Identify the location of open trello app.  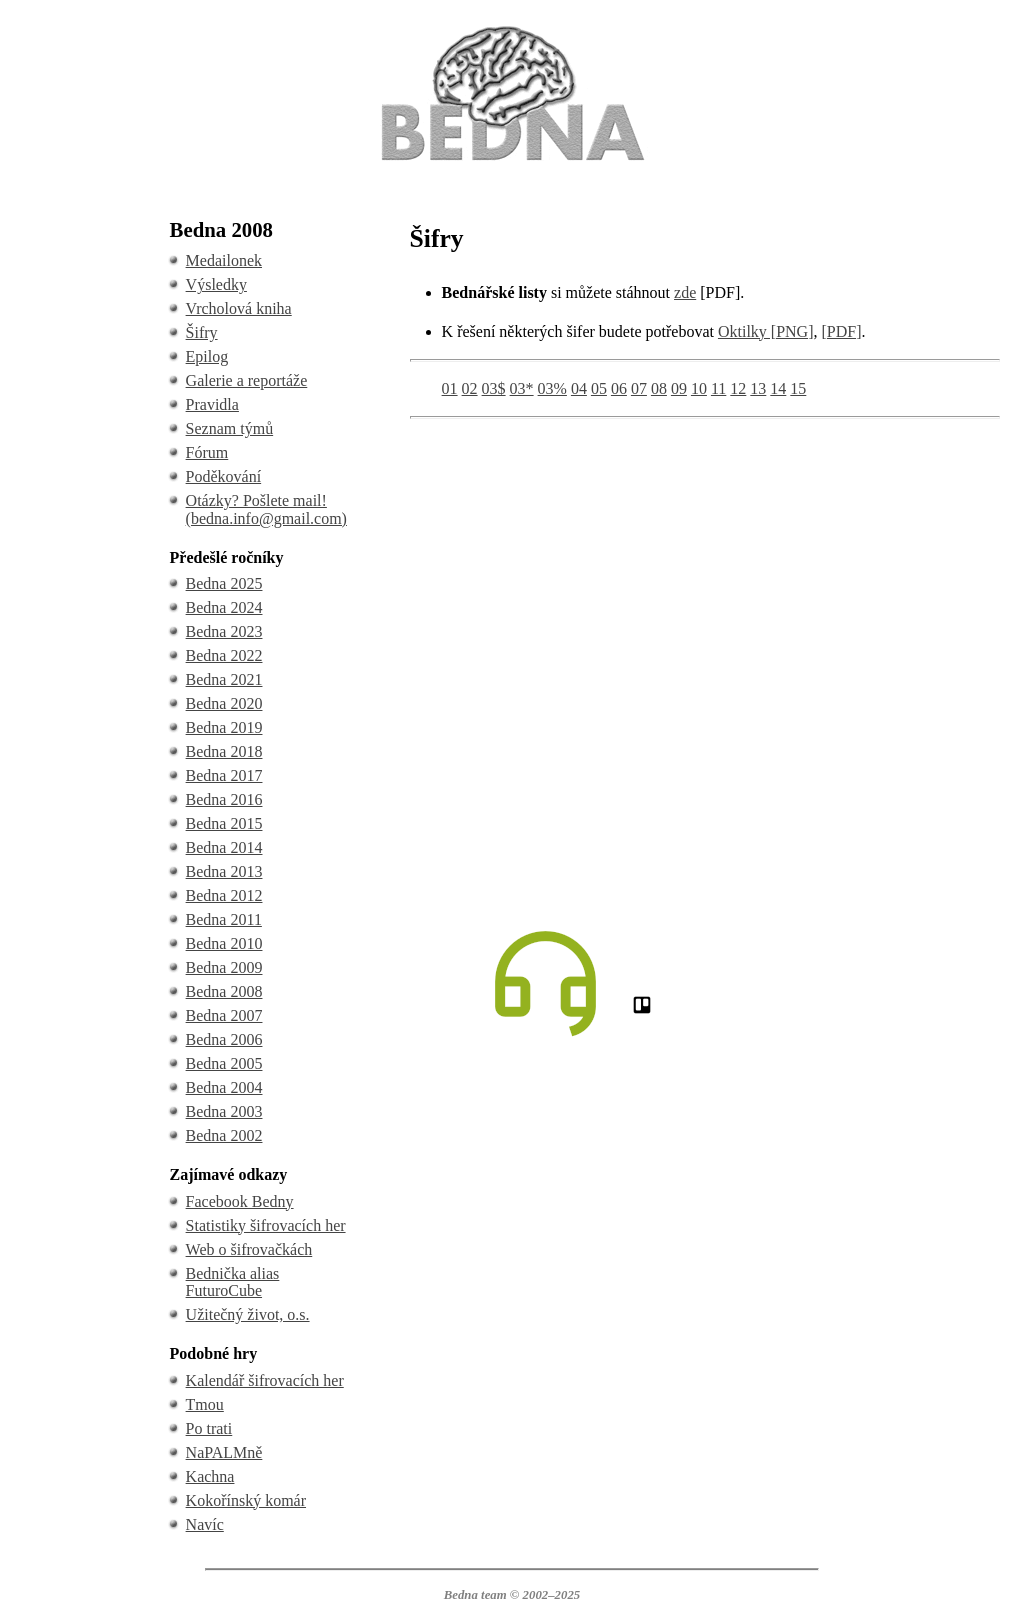
(642, 1005).